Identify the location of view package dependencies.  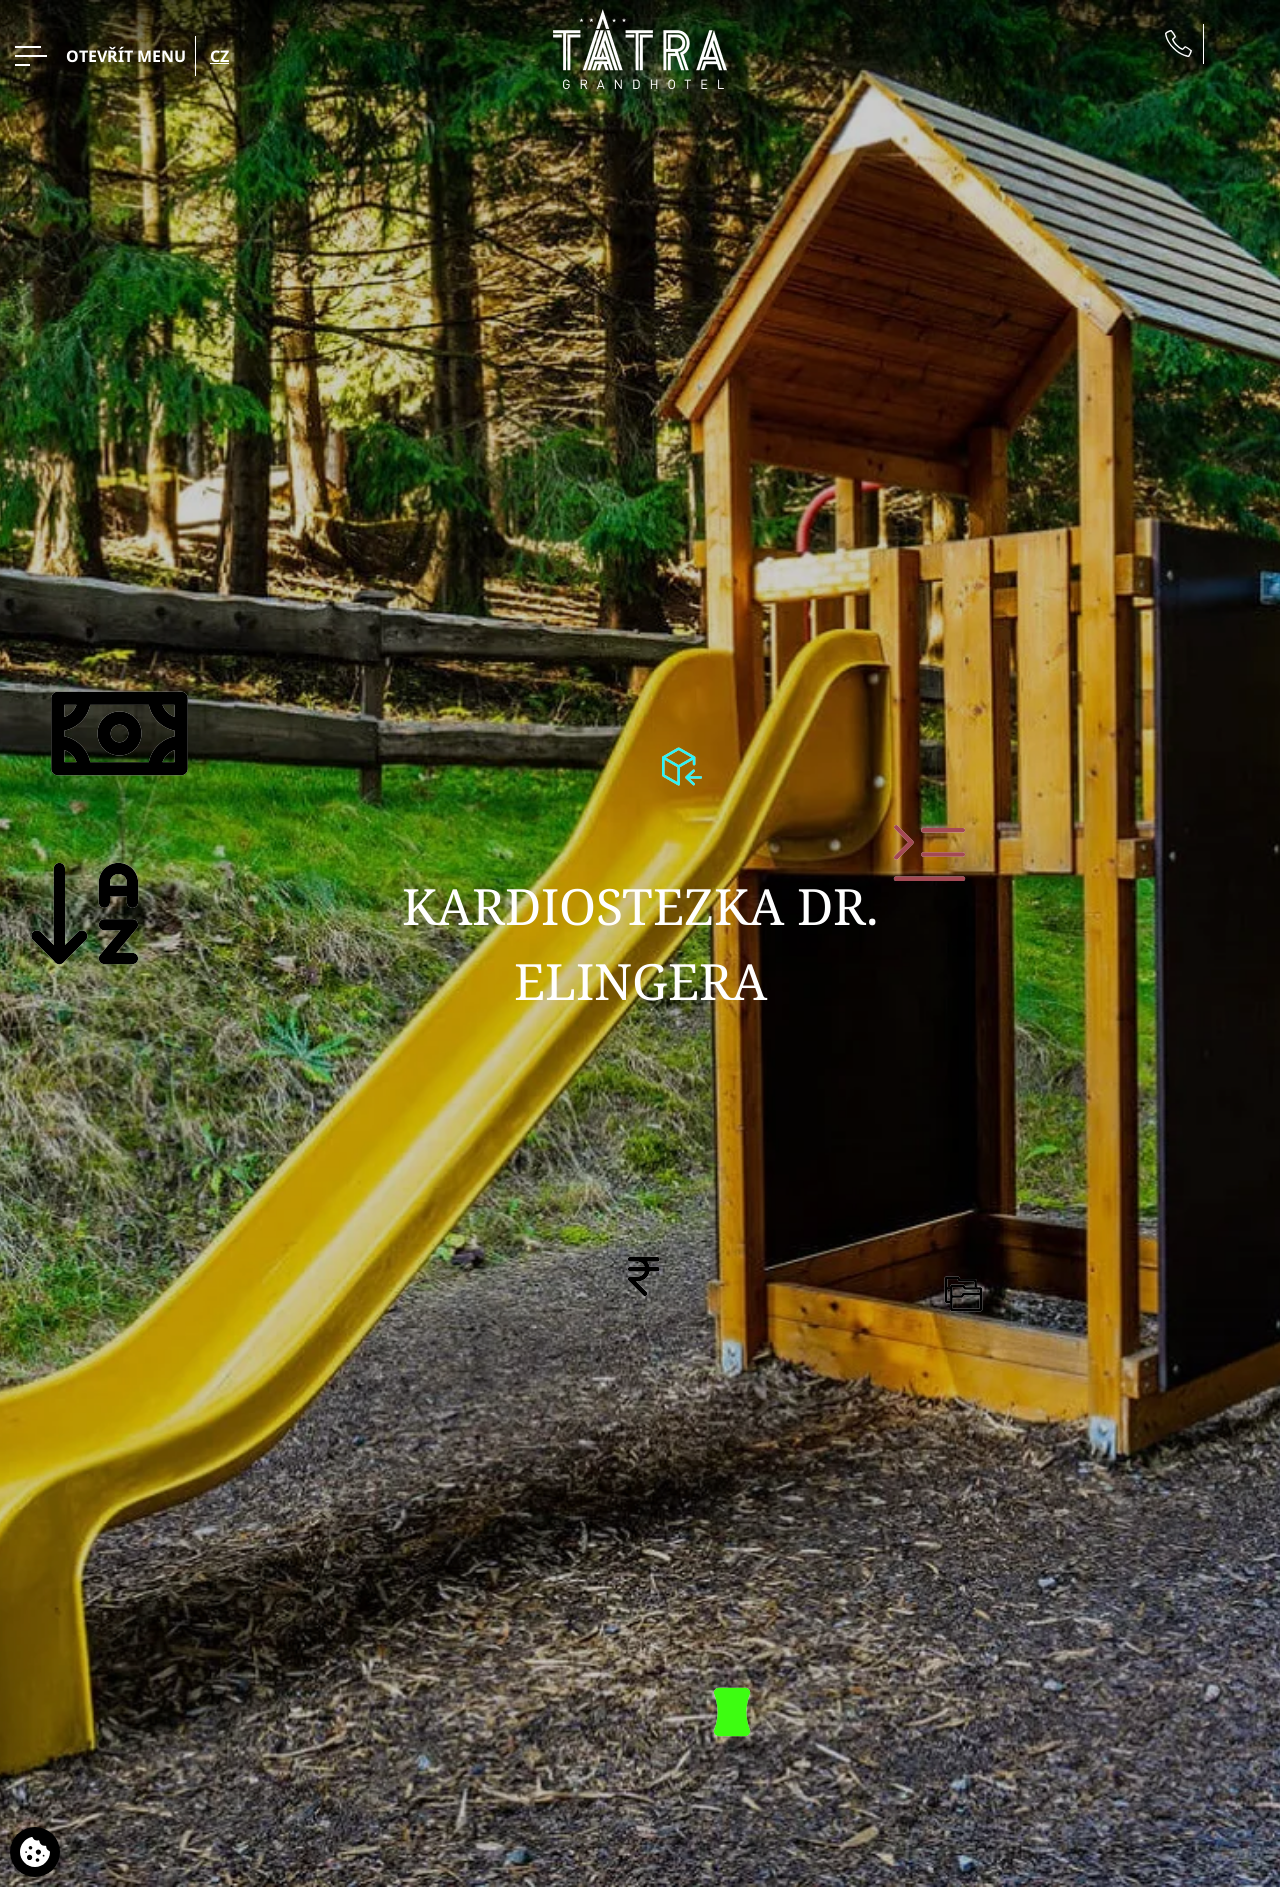
(682, 767).